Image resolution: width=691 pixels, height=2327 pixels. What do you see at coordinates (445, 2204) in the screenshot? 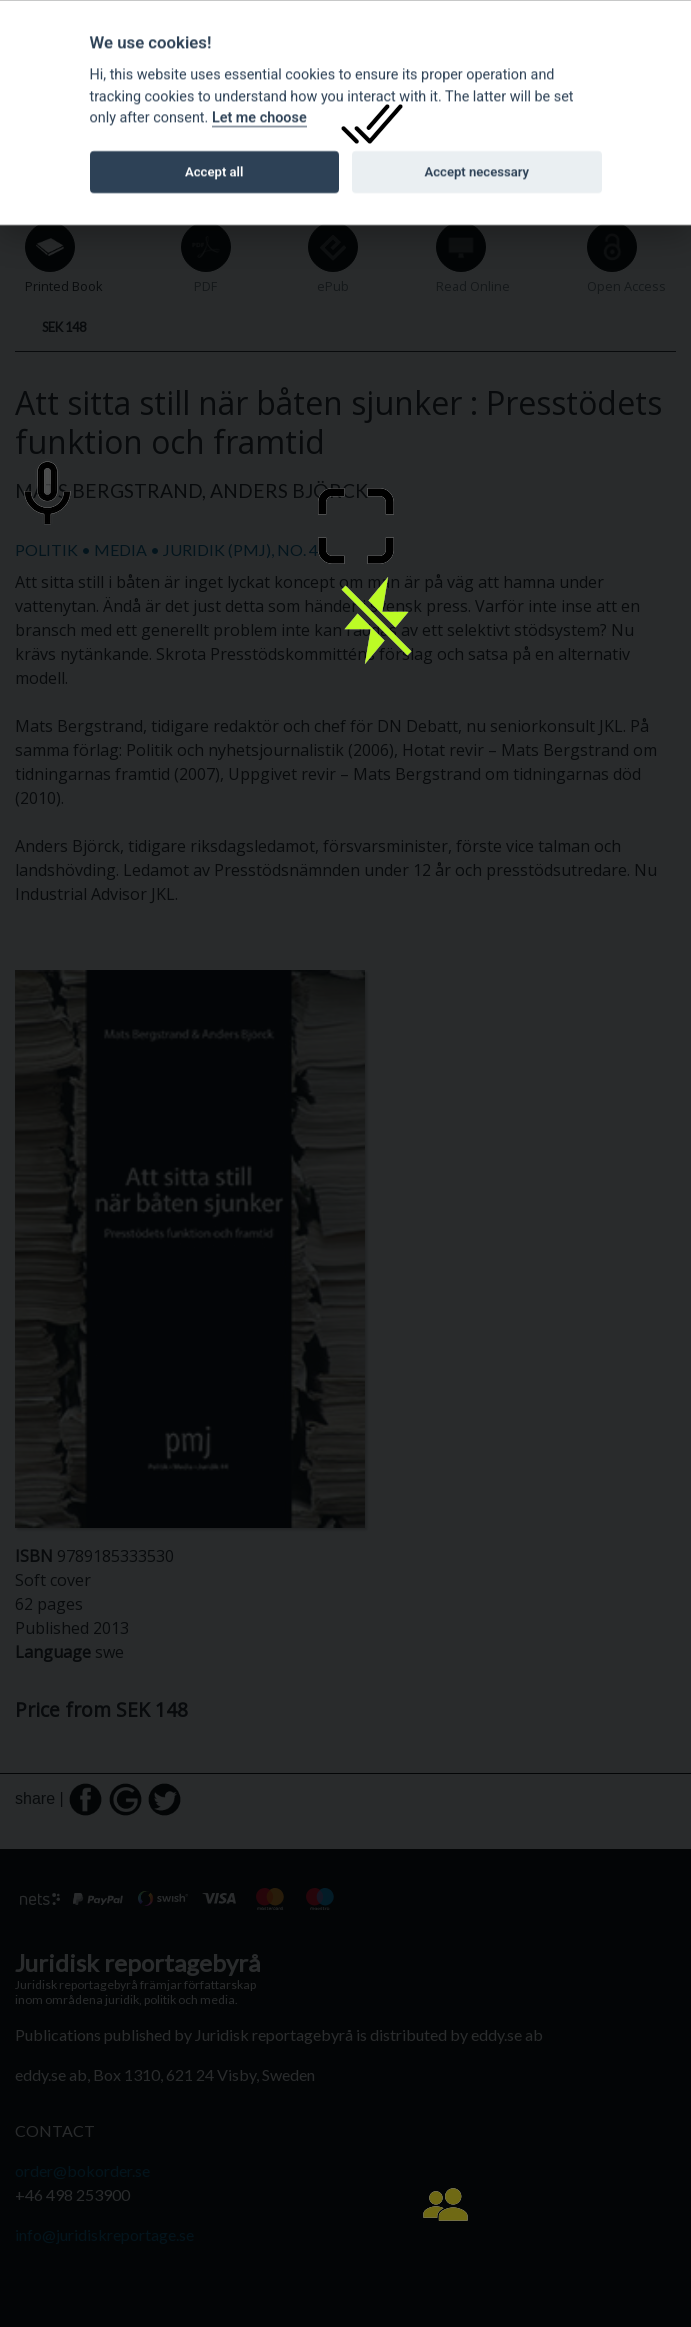
I see `view contacts or people list` at bounding box center [445, 2204].